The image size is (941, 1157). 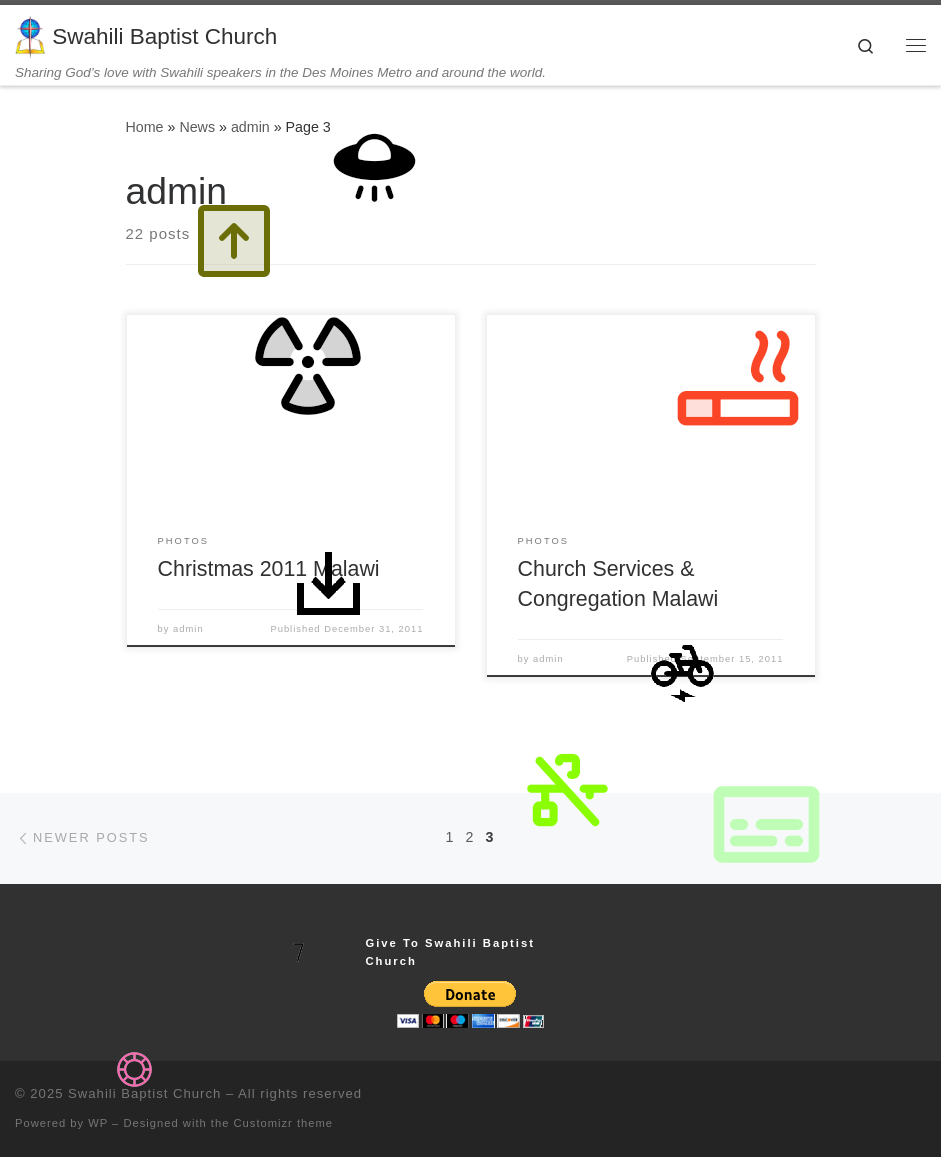 I want to click on indicates radioactive or hazardous material warning, so click(x=308, y=362).